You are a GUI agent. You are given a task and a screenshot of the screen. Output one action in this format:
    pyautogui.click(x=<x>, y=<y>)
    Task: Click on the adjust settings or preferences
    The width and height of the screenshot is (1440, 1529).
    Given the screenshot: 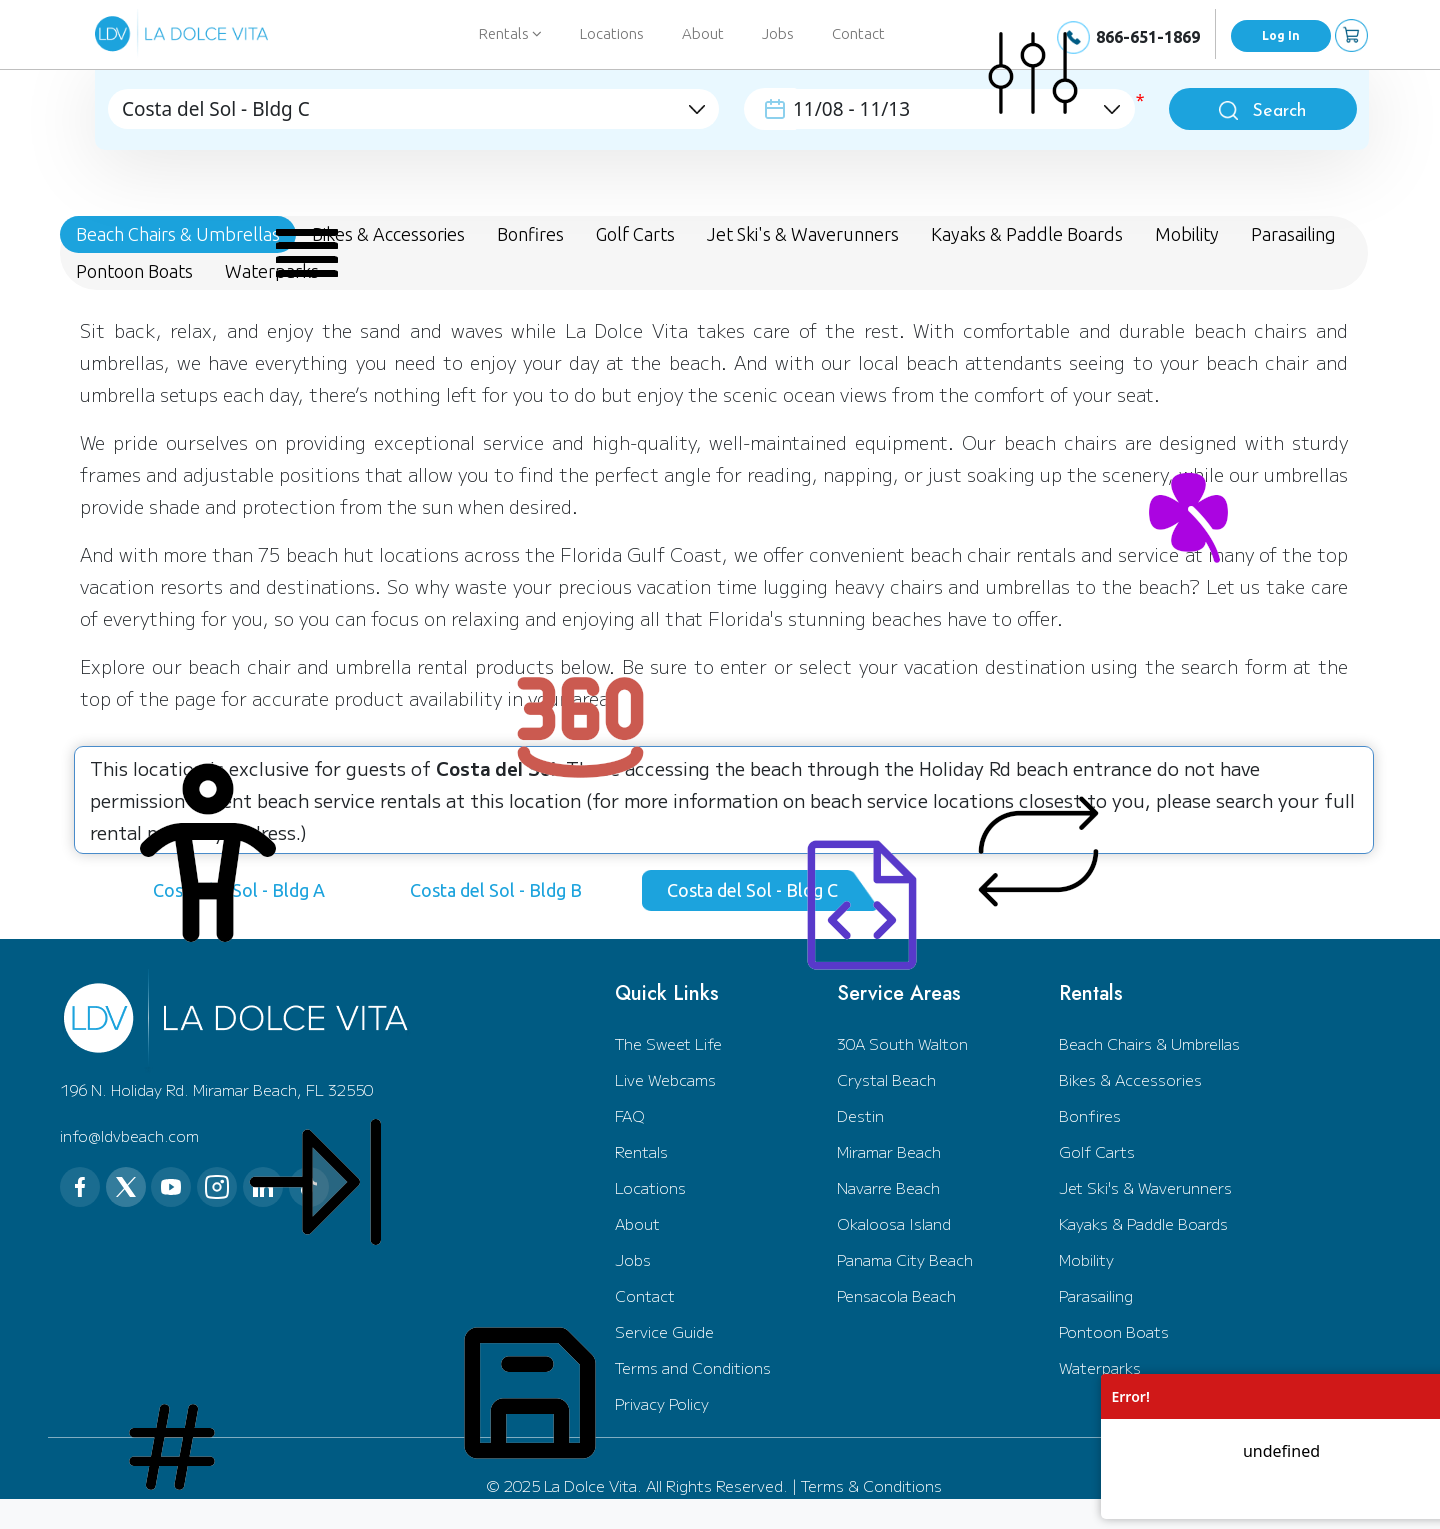 What is the action you would take?
    pyautogui.click(x=1033, y=73)
    